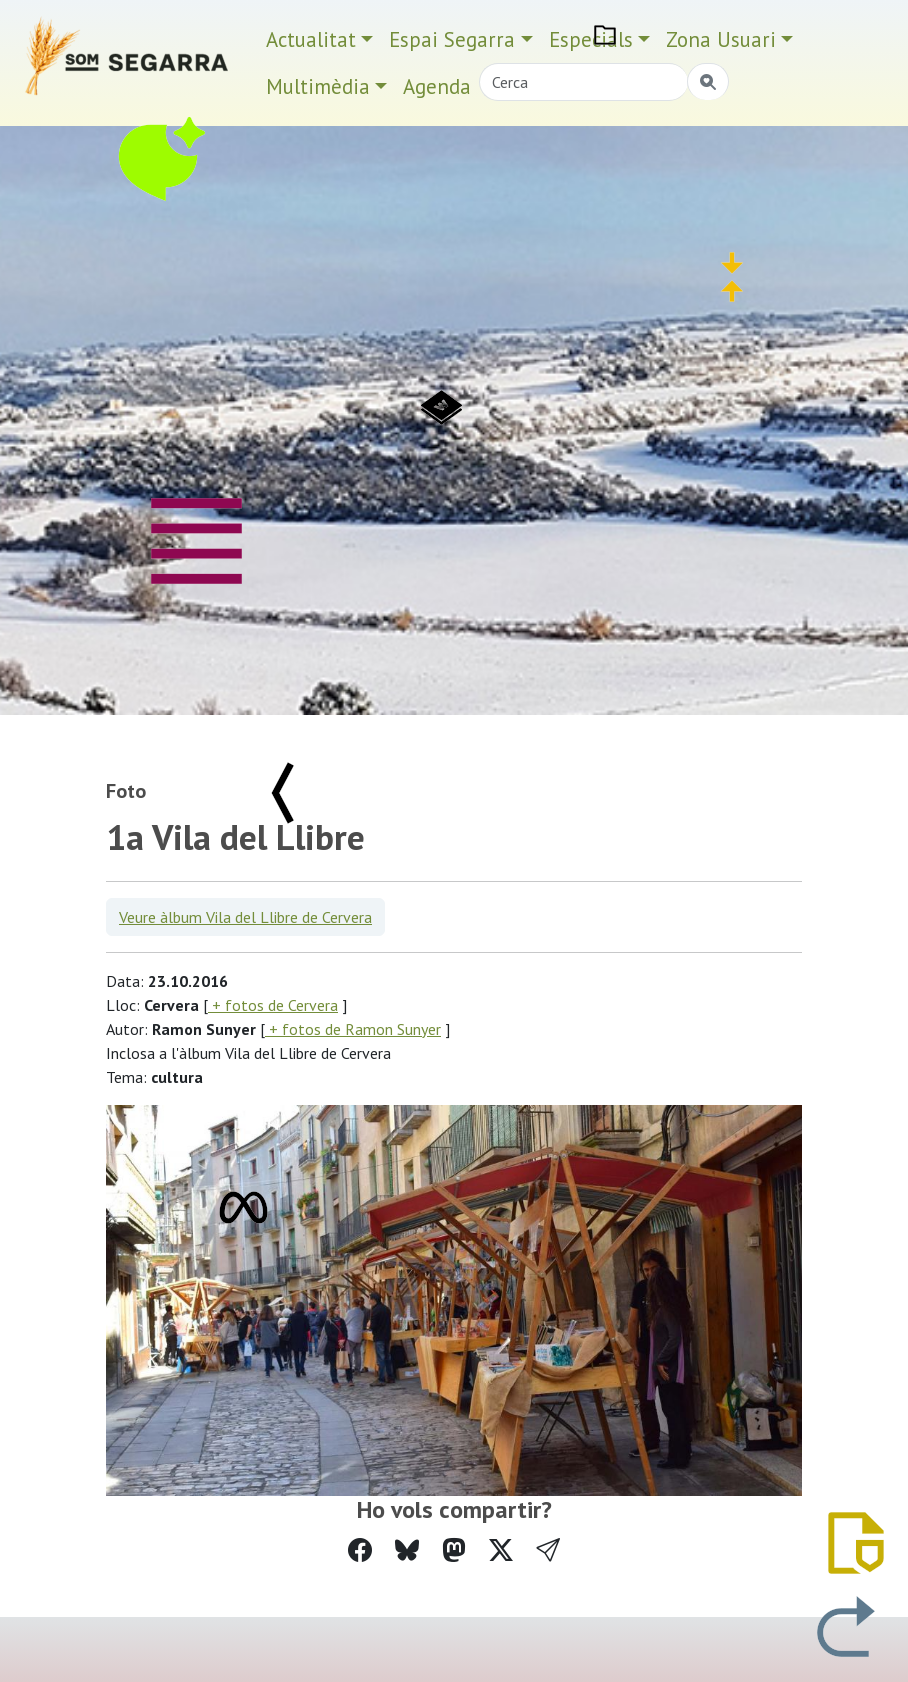 The width and height of the screenshot is (908, 1682). I want to click on start a conversation with AI assistant, so click(158, 160).